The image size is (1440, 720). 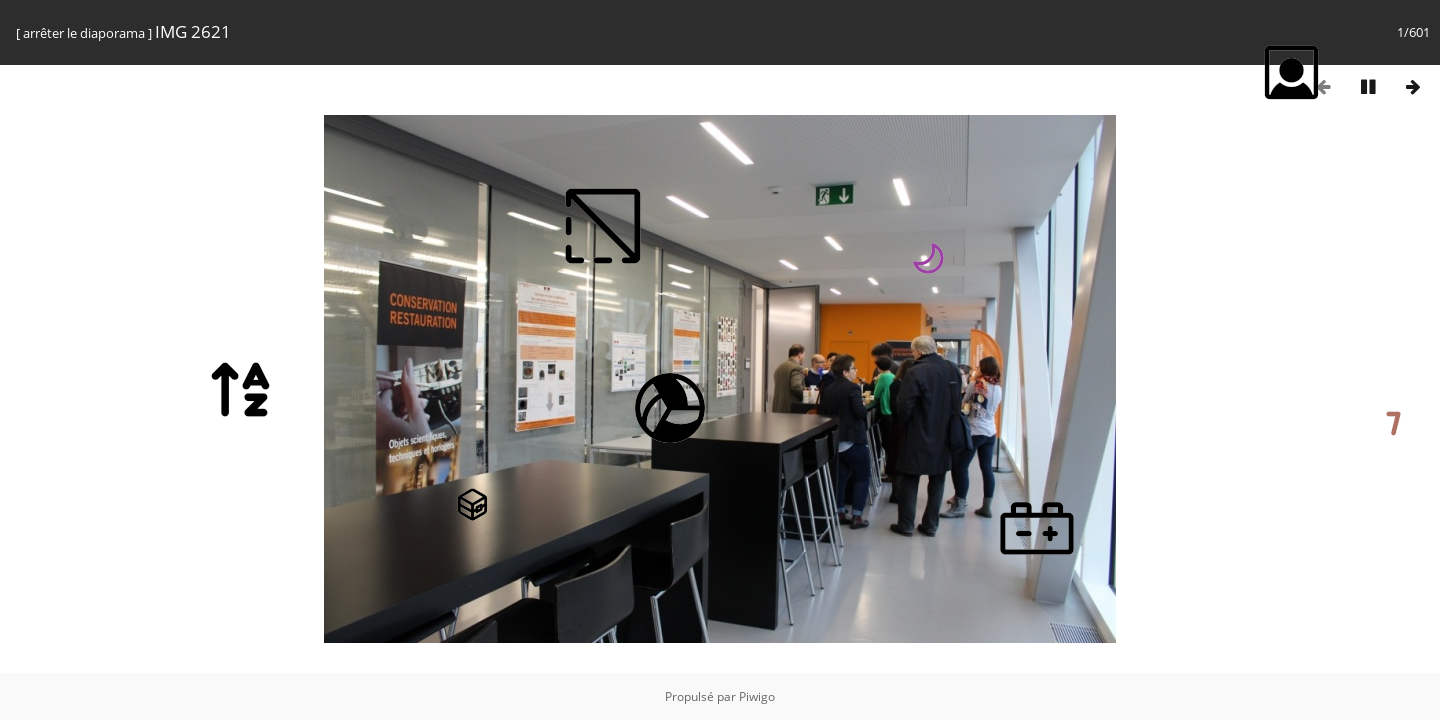 I want to click on check vehicle battery status, so click(x=1037, y=531).